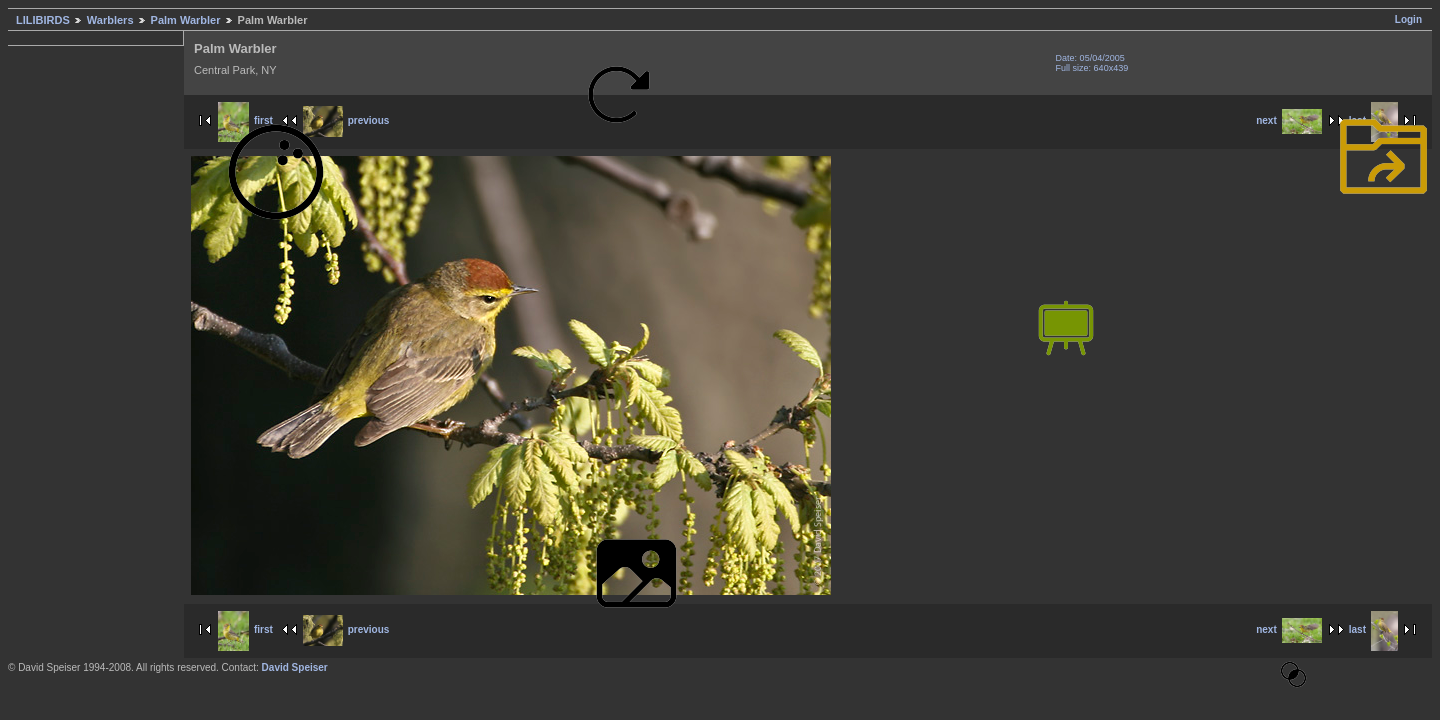 The height and width of the screenshot is (720, 1440). Describe the element at coordinates (636, 573) in the screenshot. I see `view image or photo` at that location.